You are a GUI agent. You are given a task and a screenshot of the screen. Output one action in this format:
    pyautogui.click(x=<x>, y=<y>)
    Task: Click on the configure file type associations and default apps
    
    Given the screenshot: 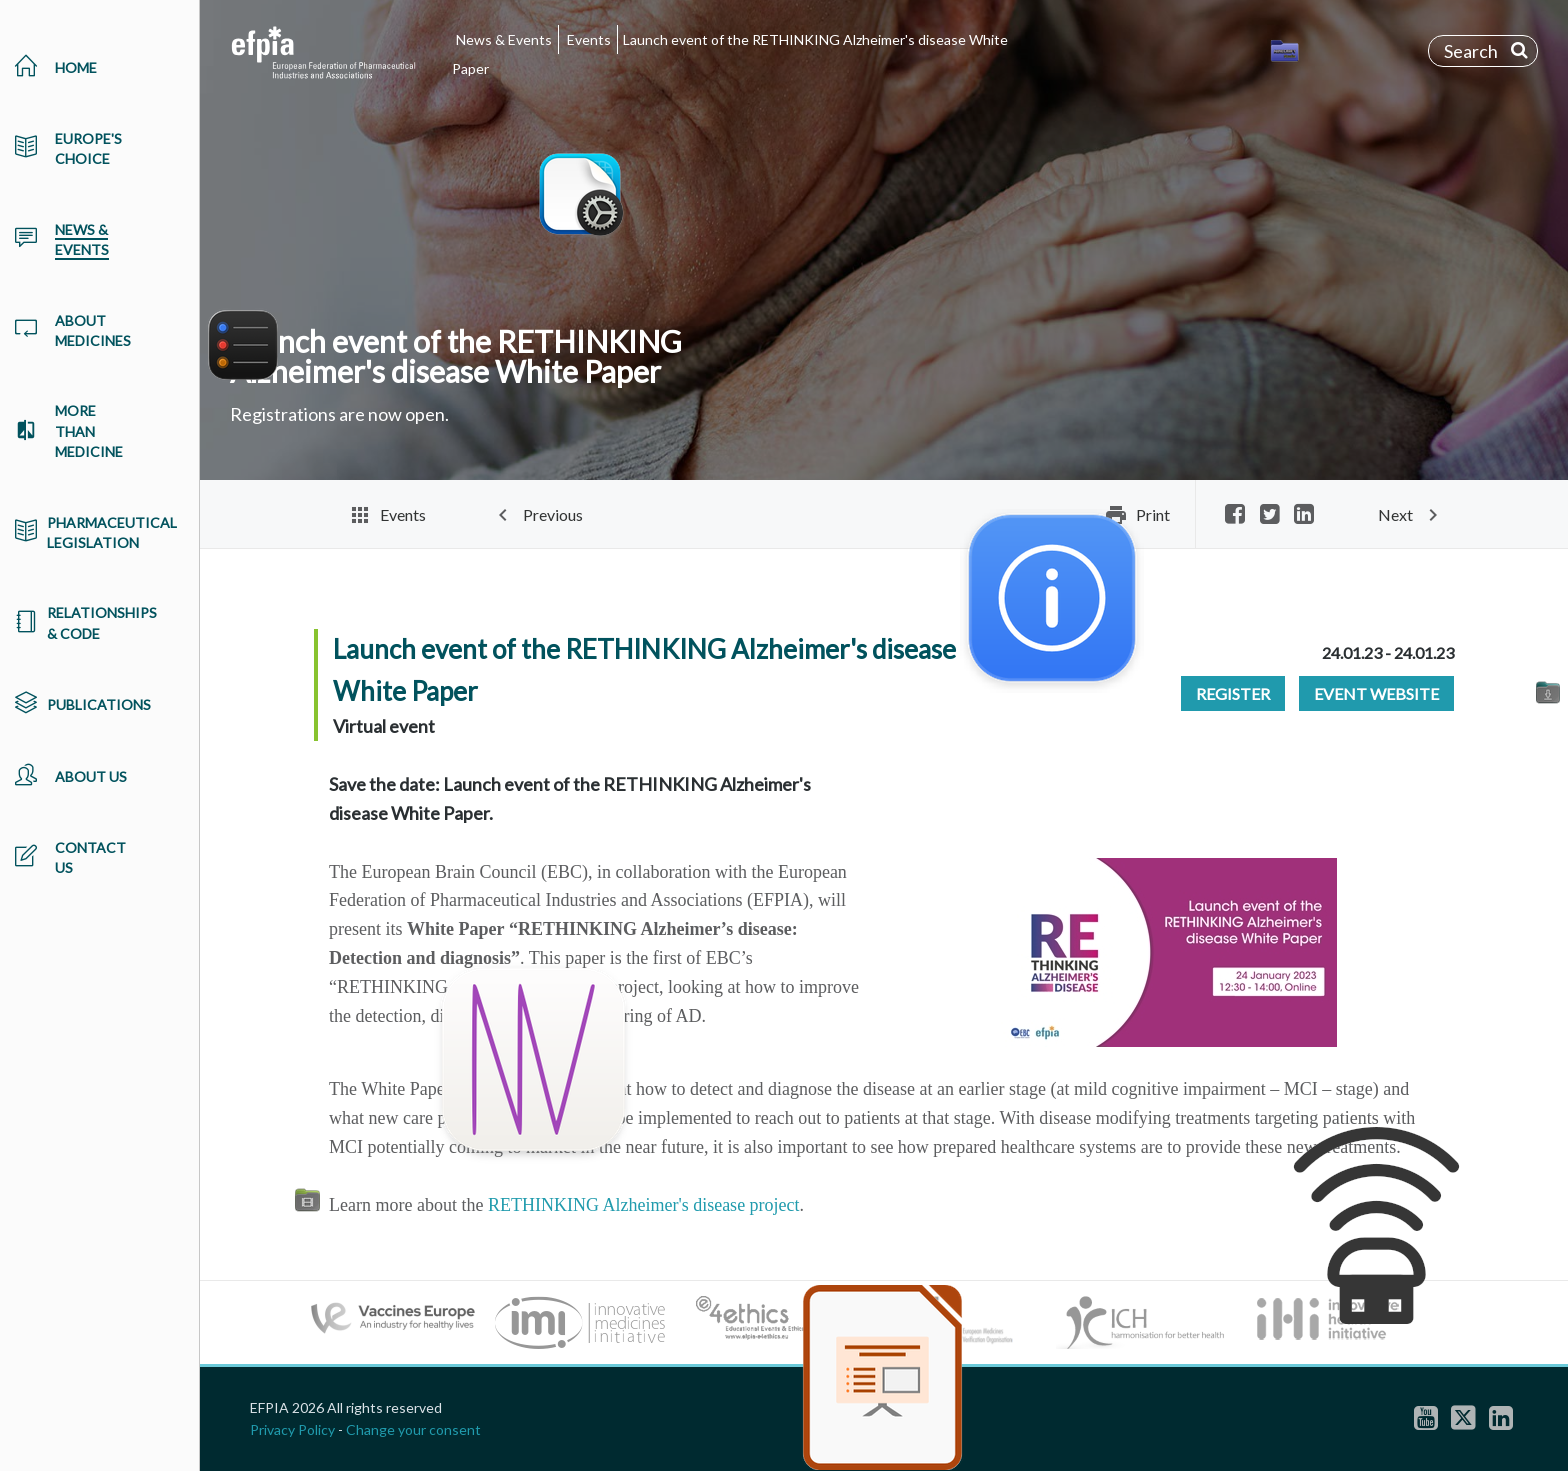 What is the action you would take?
    pyautogui.click(x=580, y=194)
    